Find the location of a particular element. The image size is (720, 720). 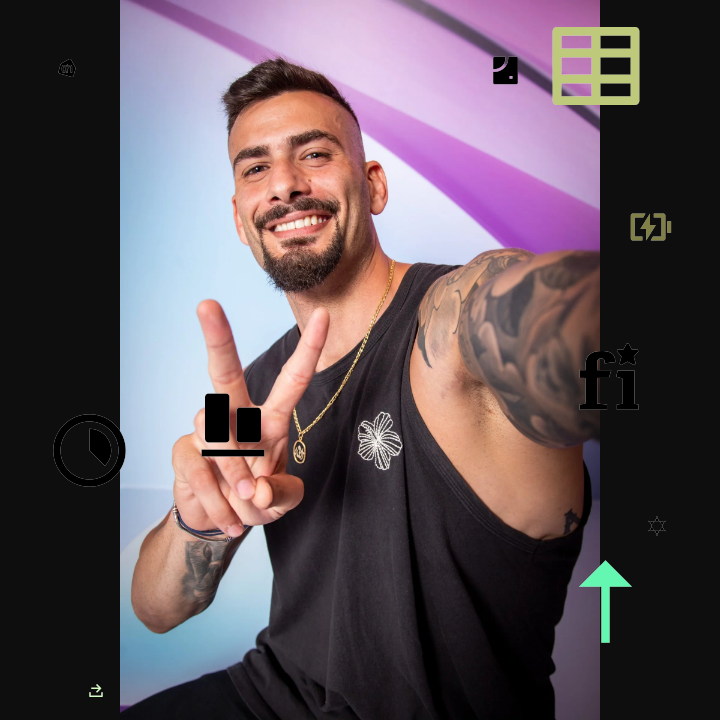

GrapheneOS logo is located at coordinates (657, 526).